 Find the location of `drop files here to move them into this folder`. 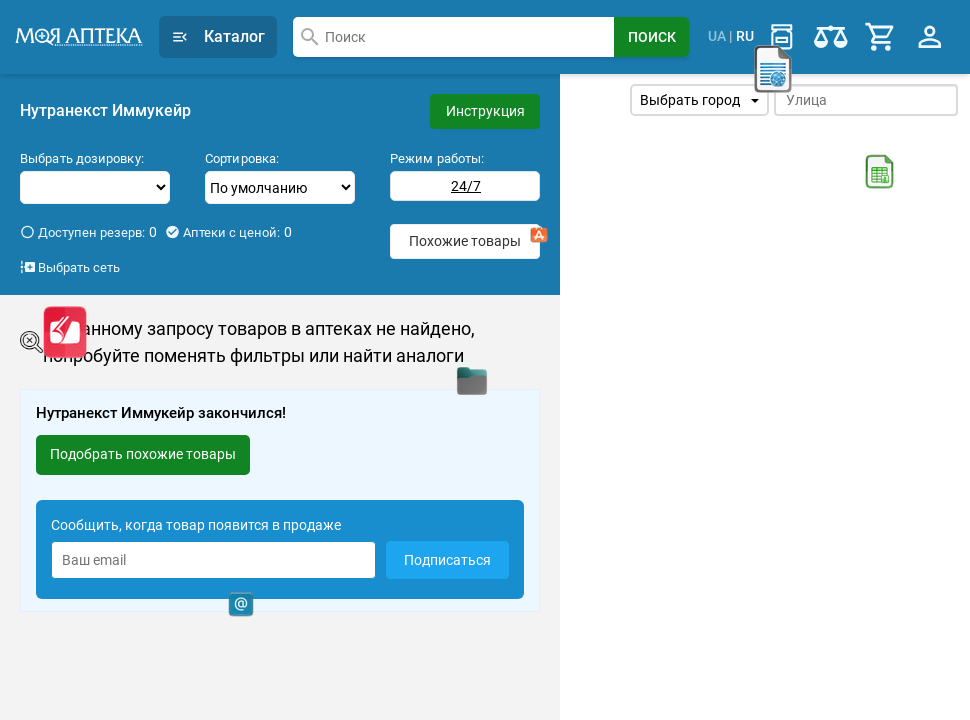

drop files here to move them into this folder is located at coordinates (472, 381).